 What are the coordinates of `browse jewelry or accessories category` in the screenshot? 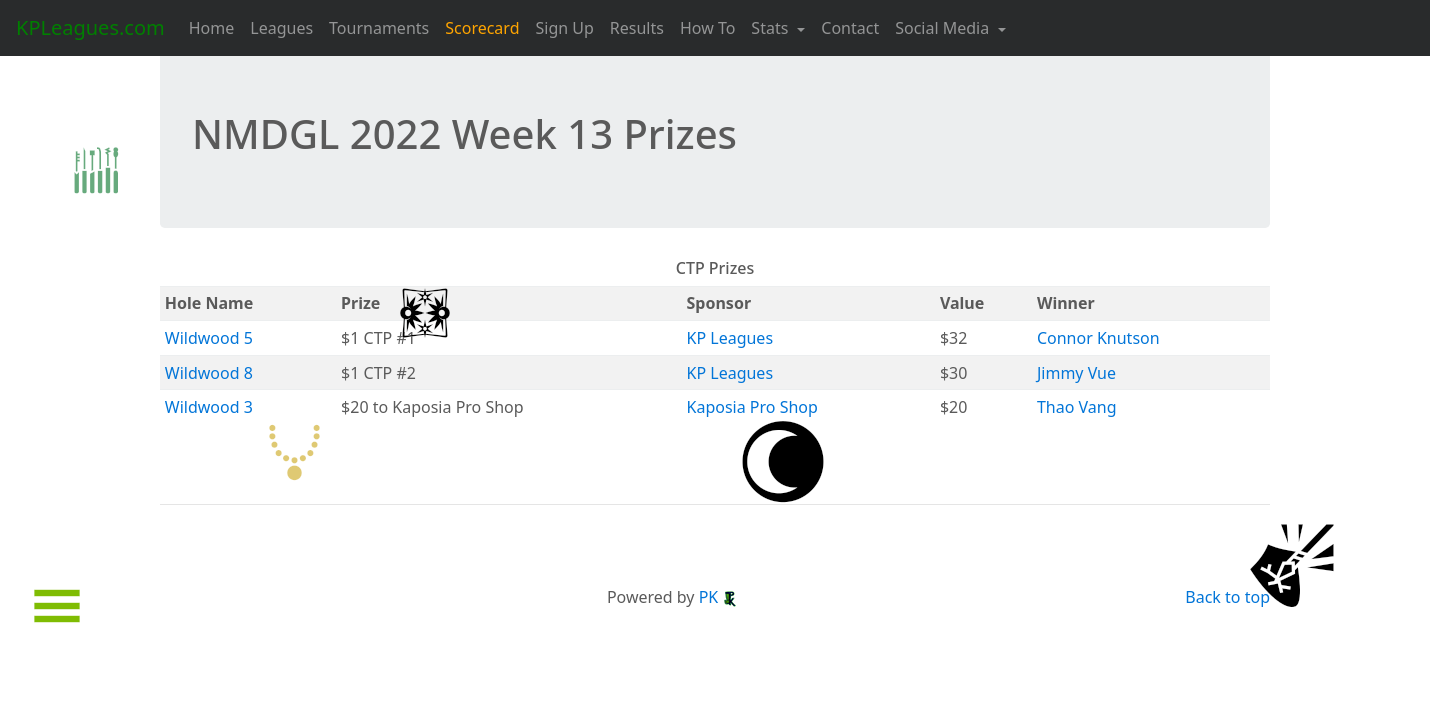 It's located at (294, 452).